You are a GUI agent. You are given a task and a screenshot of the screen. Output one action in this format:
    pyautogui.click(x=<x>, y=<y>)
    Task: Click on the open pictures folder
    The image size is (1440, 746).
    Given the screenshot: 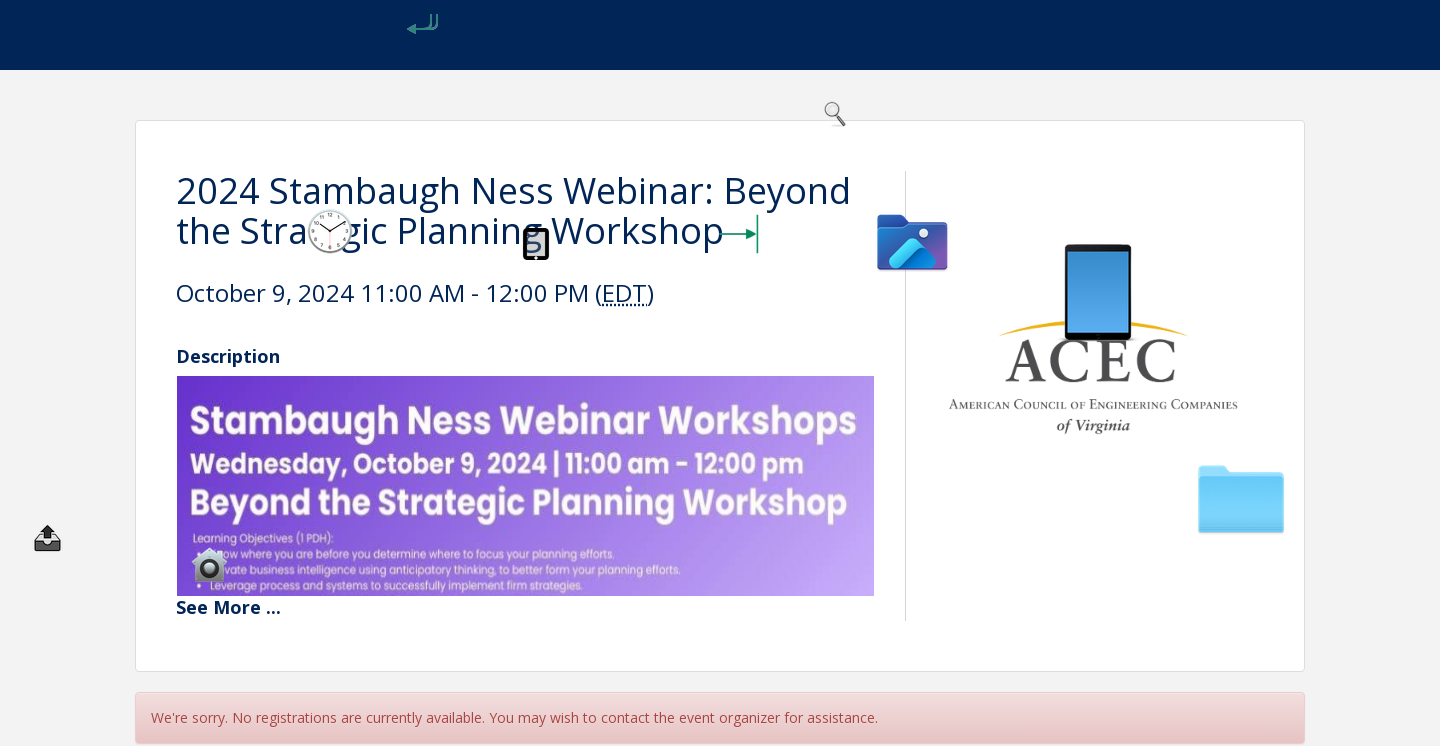 What is the action you would take?
    pyautogui.click(x=912, y=244)
    